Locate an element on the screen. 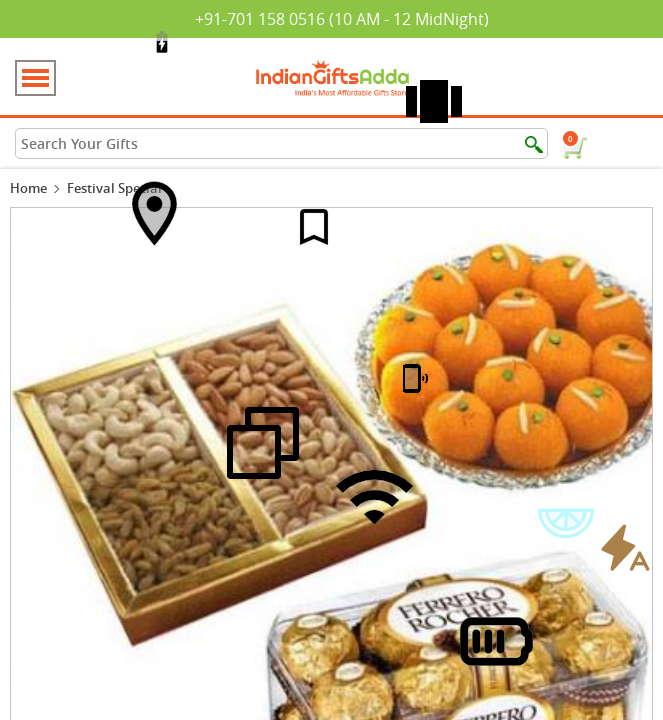 This screenshot has width=663, height=720. indicates an incoming call or notification on a linked device is located at coordinates (415, 378).